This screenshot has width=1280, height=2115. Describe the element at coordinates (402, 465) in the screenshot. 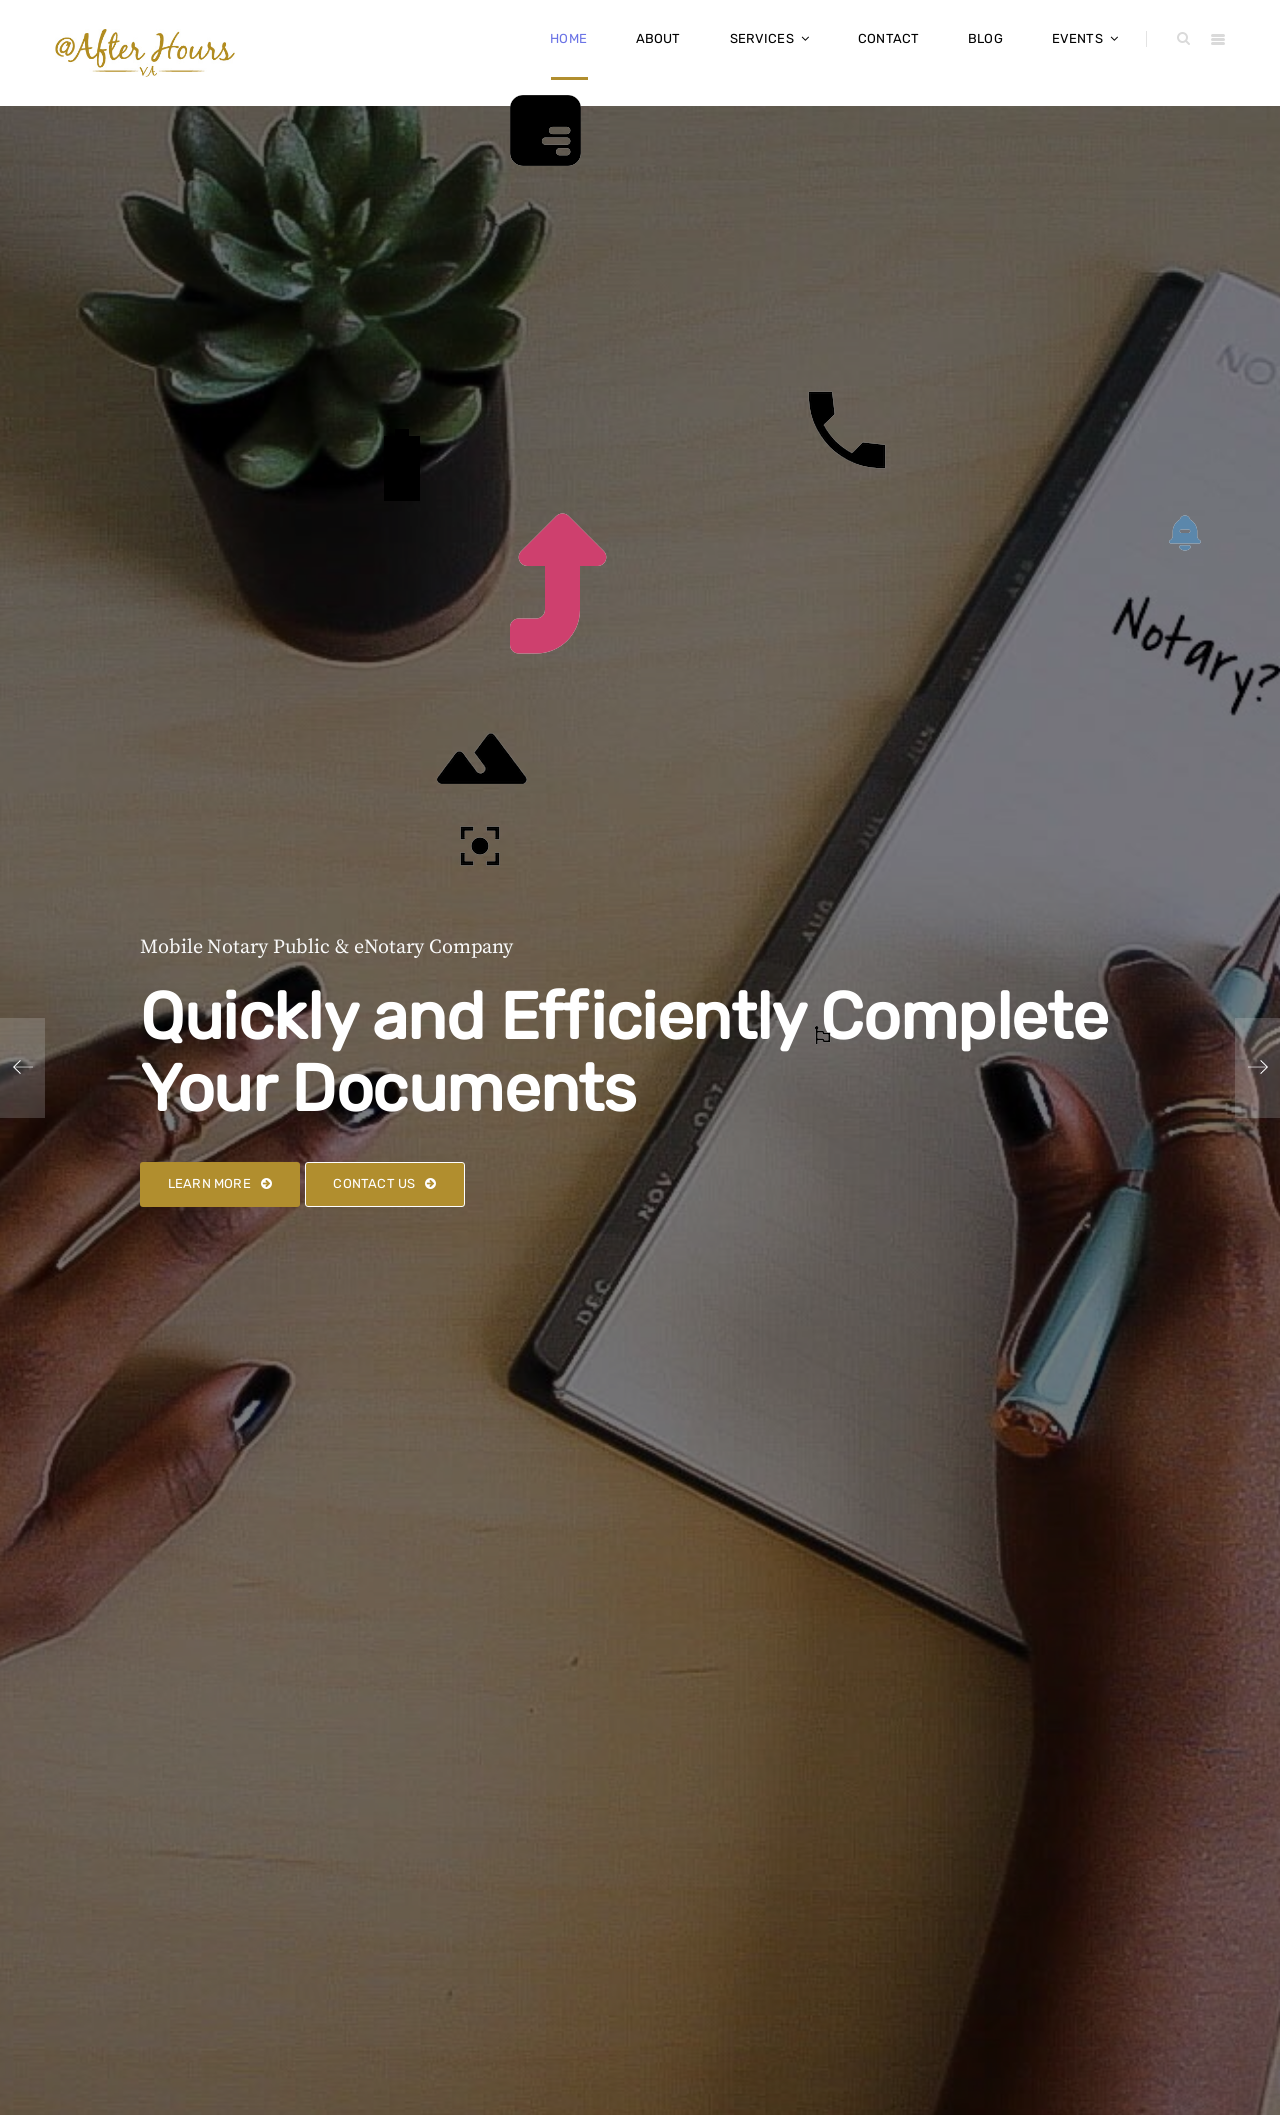

I see `indicates battery is fully charged` at that location.